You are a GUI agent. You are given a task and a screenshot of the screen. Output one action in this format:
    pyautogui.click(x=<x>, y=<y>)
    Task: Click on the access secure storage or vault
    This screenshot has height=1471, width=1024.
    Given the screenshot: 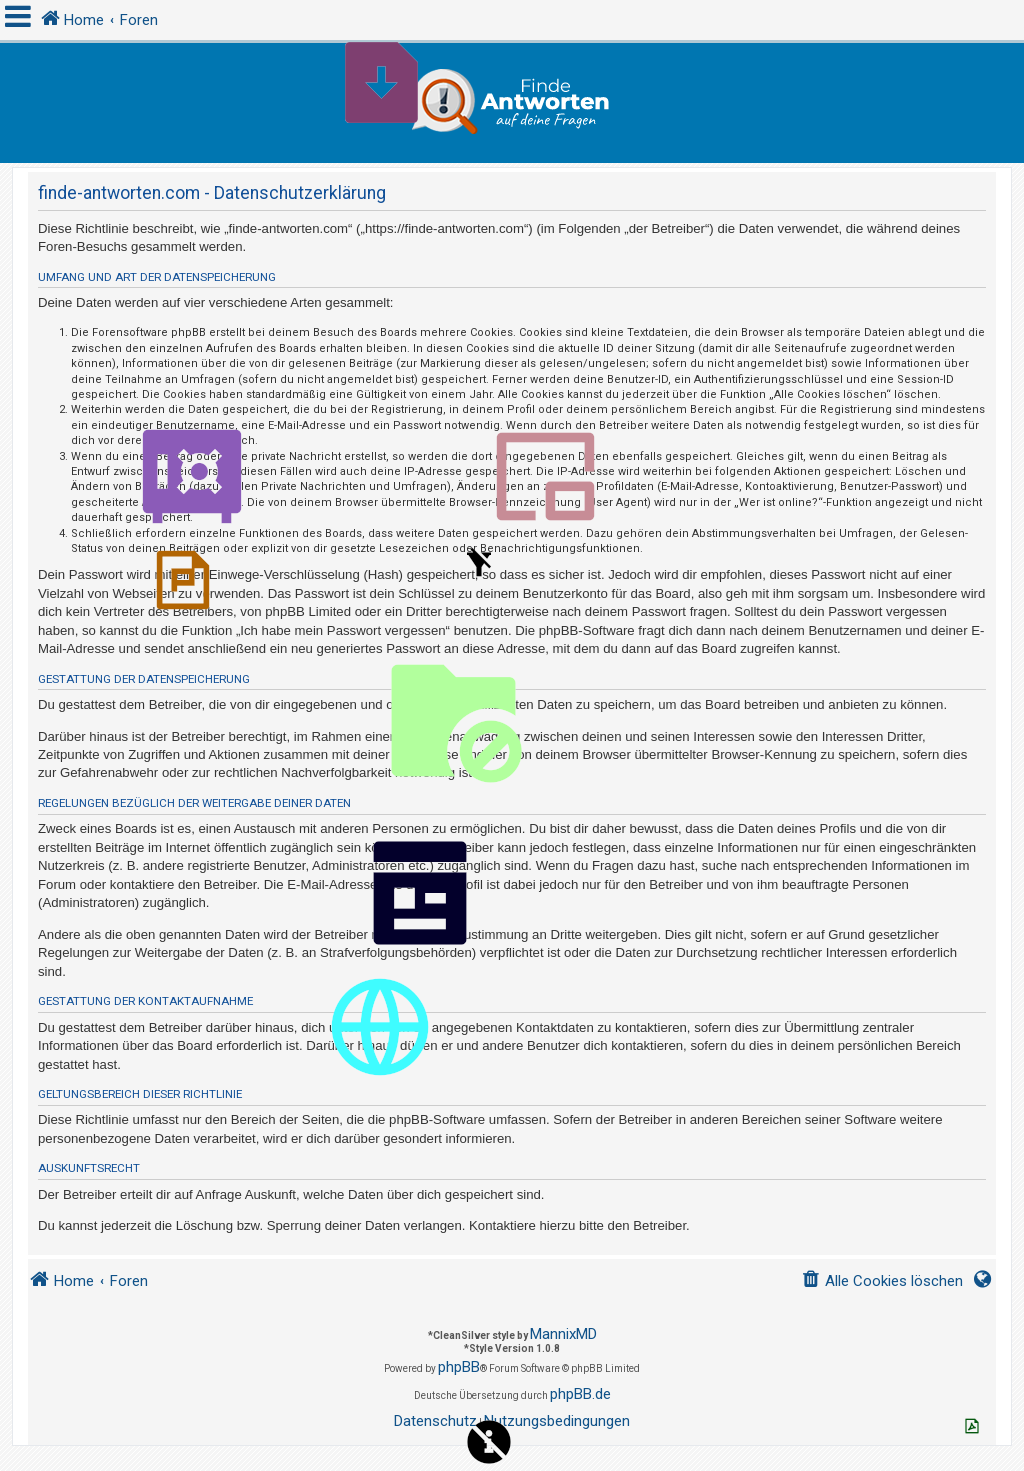 What is the action you would take?
    pyautogui.click(x=192, y=474)
    